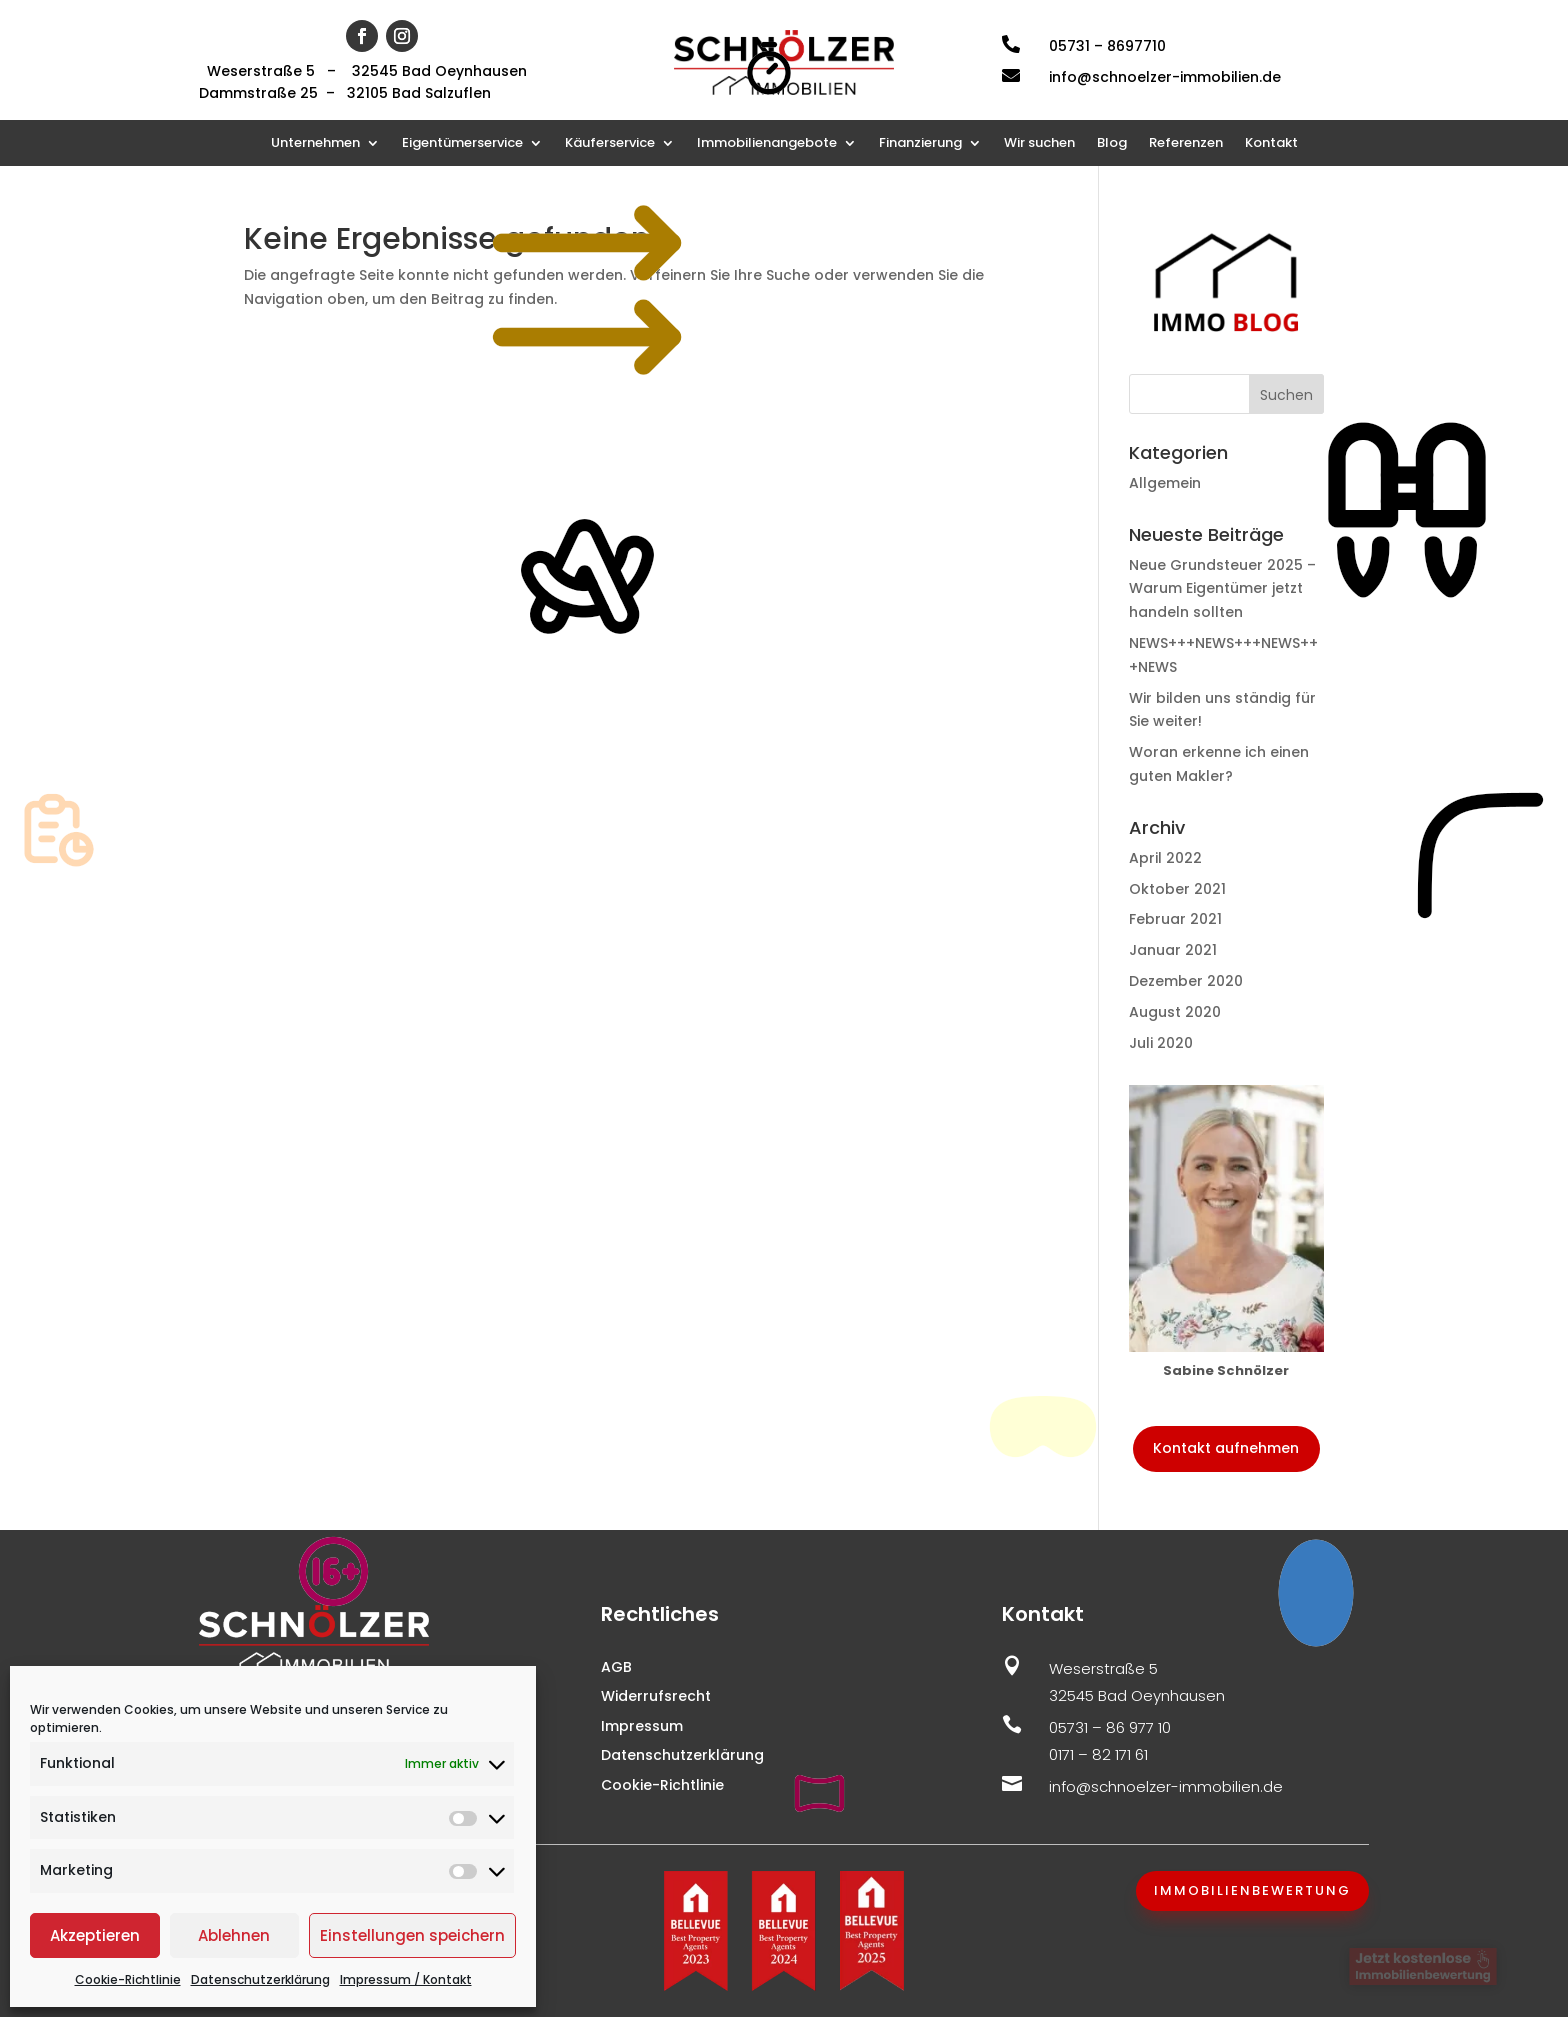 This screenshot has width=1568, height=2017. I want to click on view report status or history, so click(55, 828).